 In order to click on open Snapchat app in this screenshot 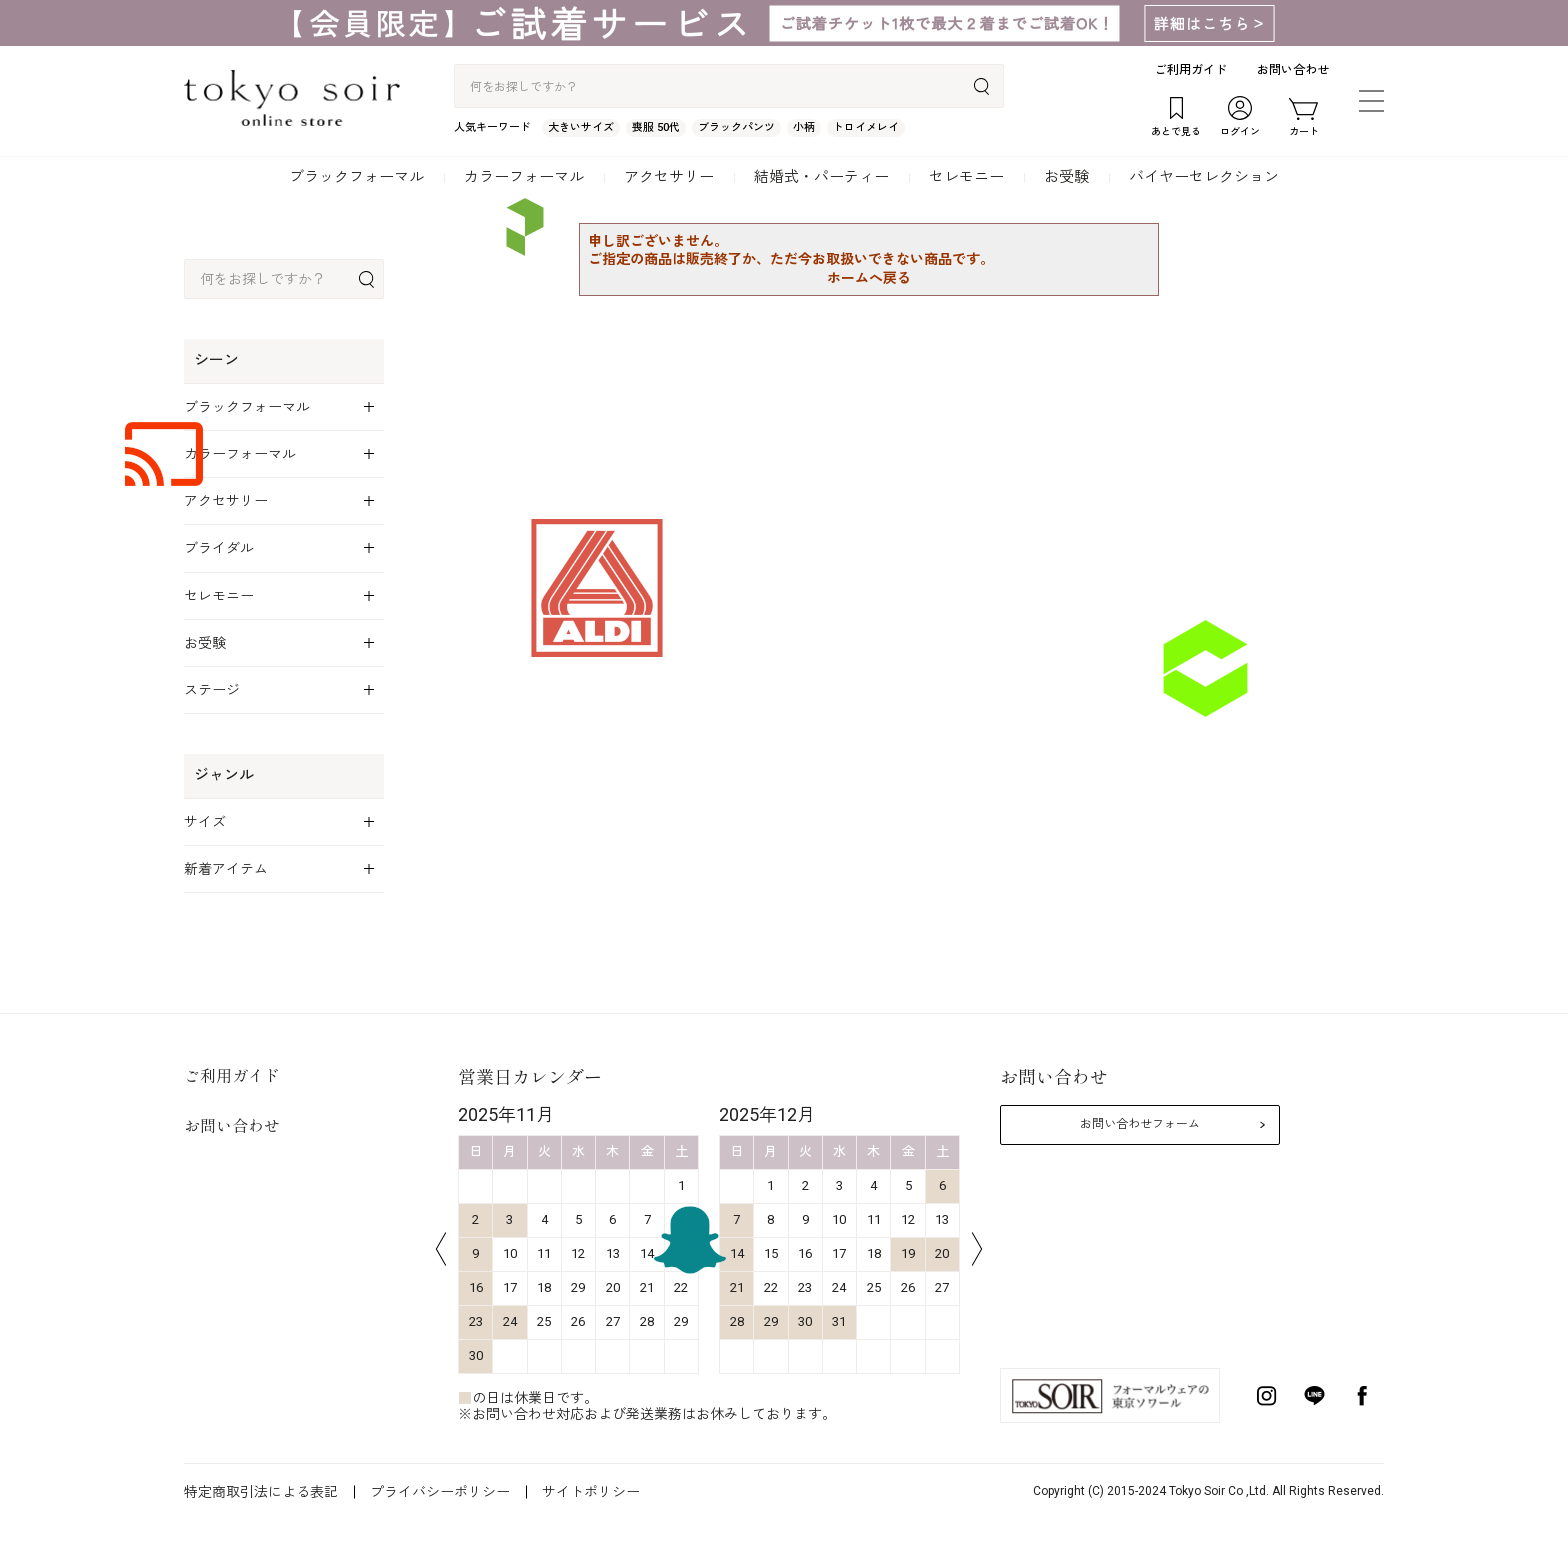, I will do `click(690, 1240)`.